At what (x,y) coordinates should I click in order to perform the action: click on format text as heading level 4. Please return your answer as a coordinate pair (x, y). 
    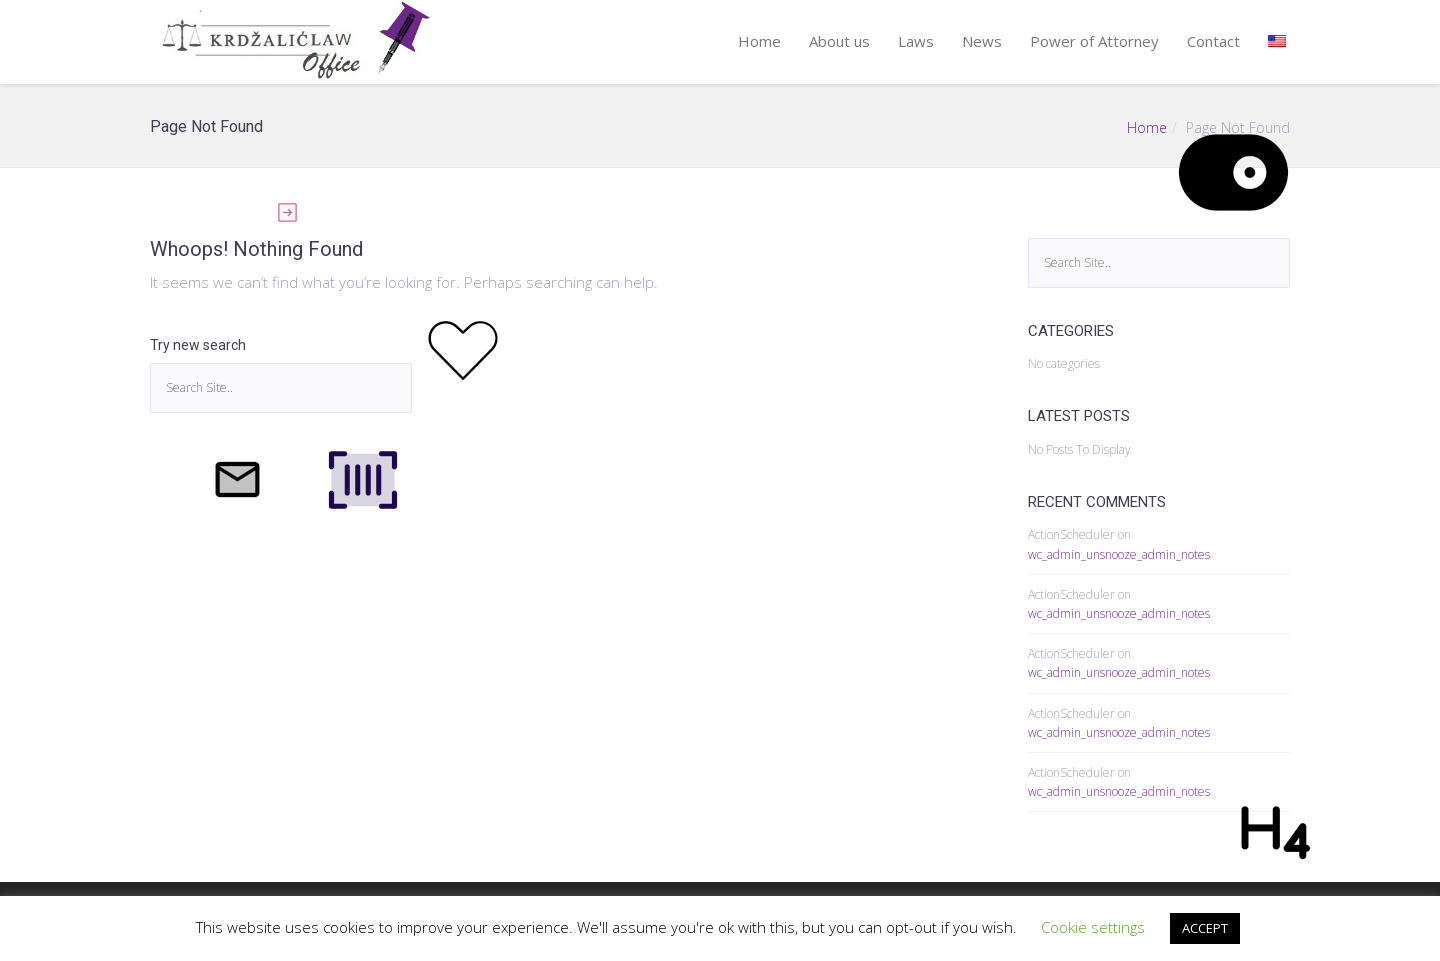
    Looking at the image, I should click on (1271, 831).